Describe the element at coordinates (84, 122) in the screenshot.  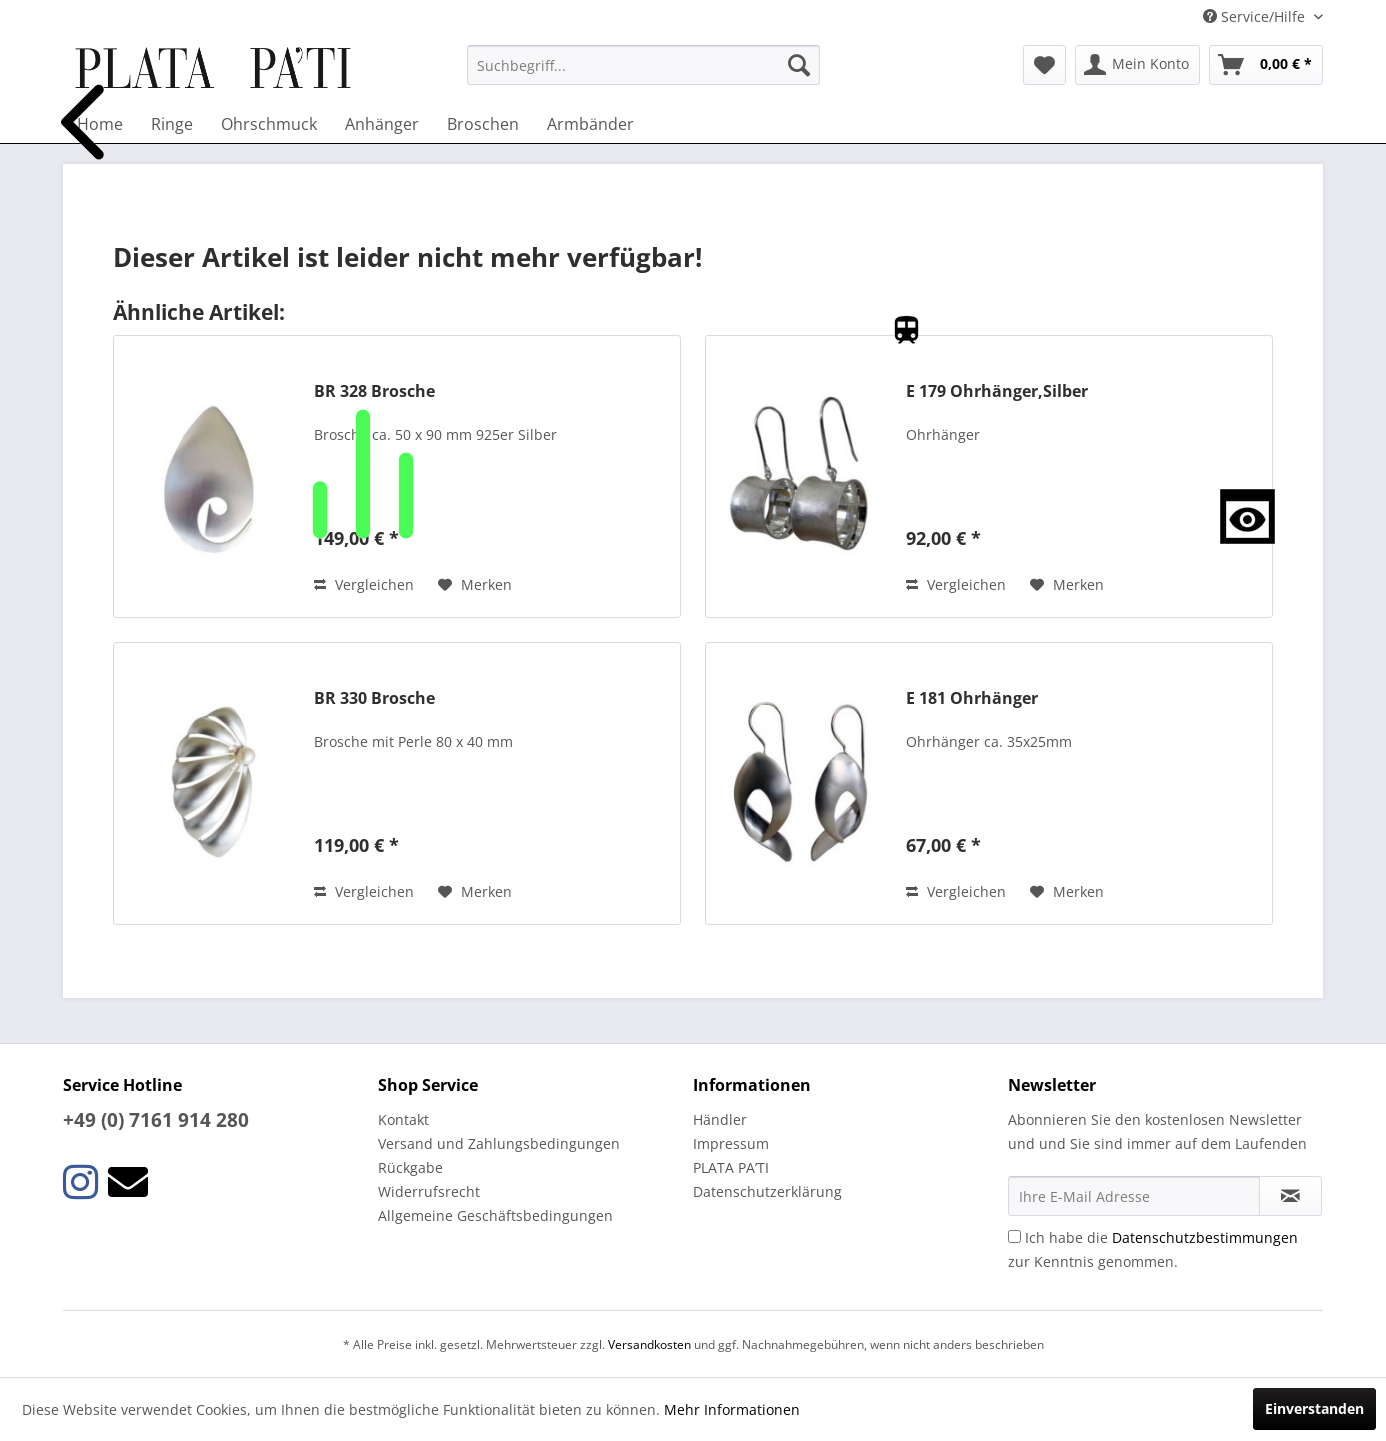
I see `go back to the previous screen` at that location.